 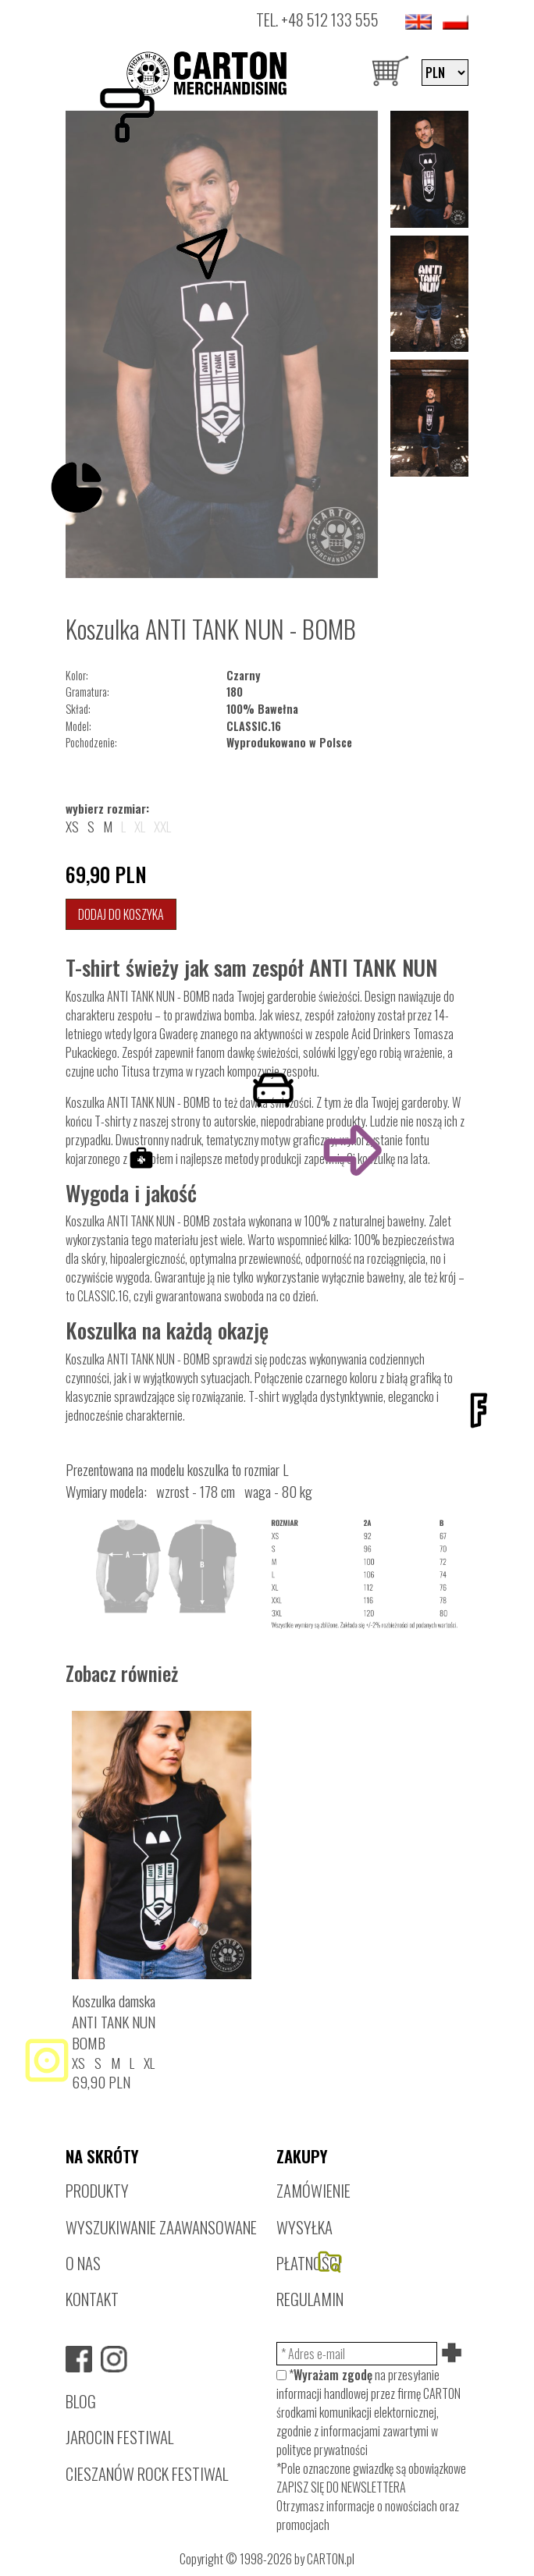 What do you see at coordinates (47, 2060) in the screenshot?
I see `browse music or audio library` at bounding box center [47, 2060].